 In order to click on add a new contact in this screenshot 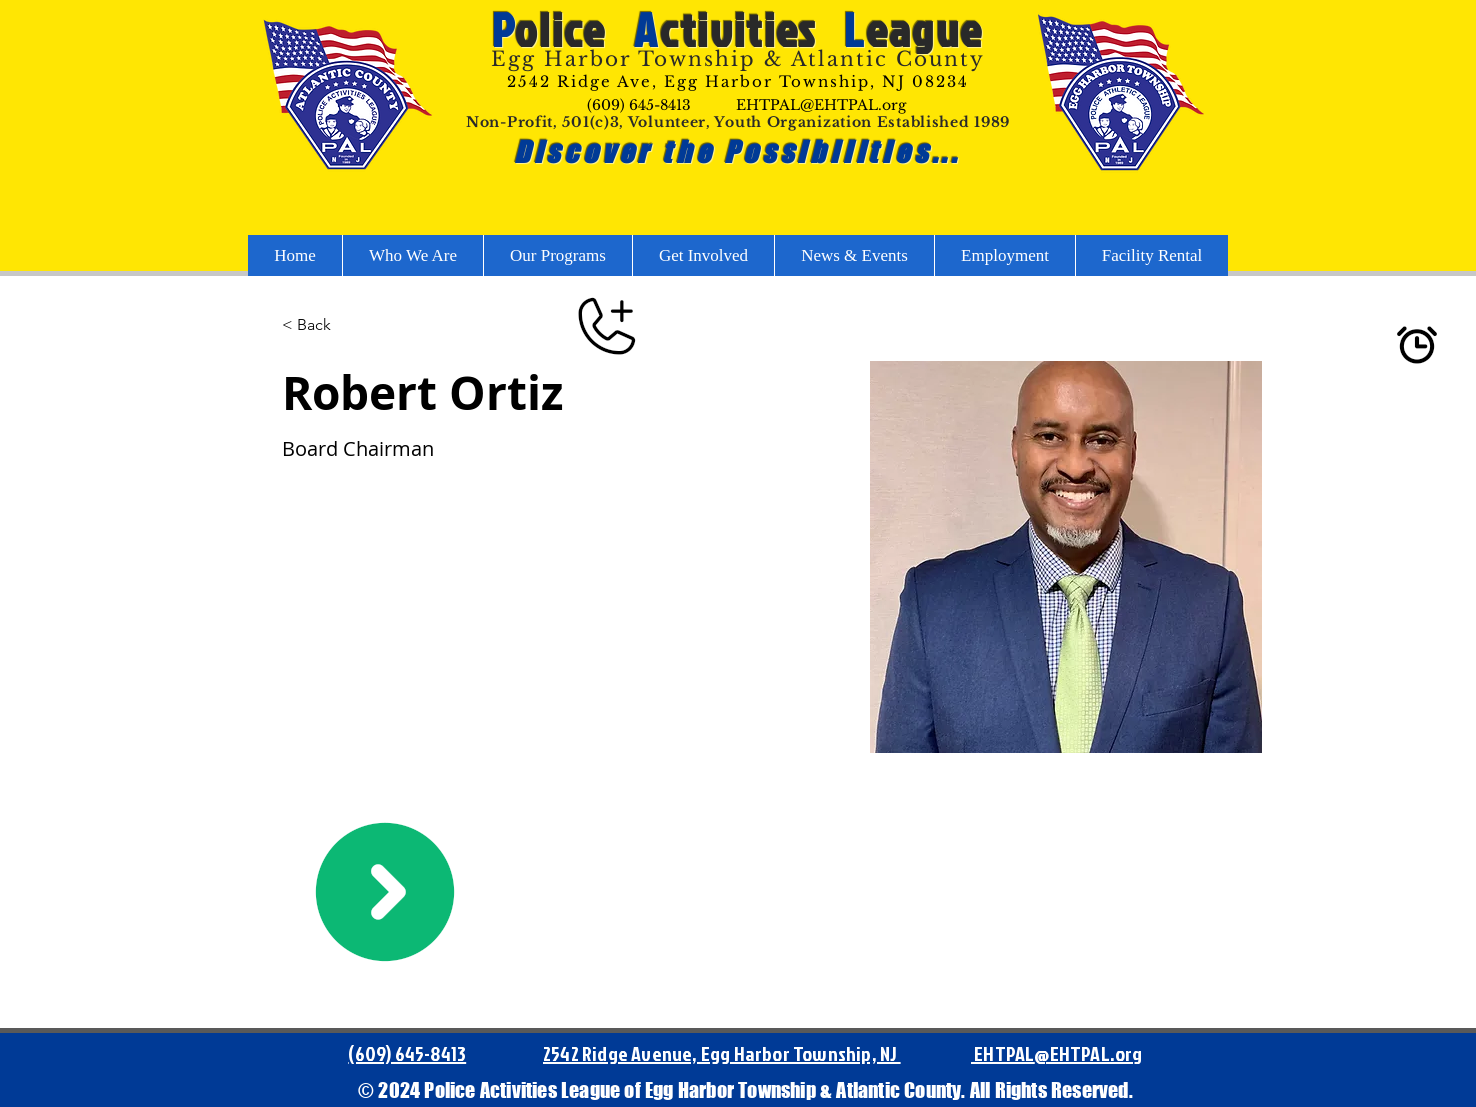, I will do `click(608, 325)`.